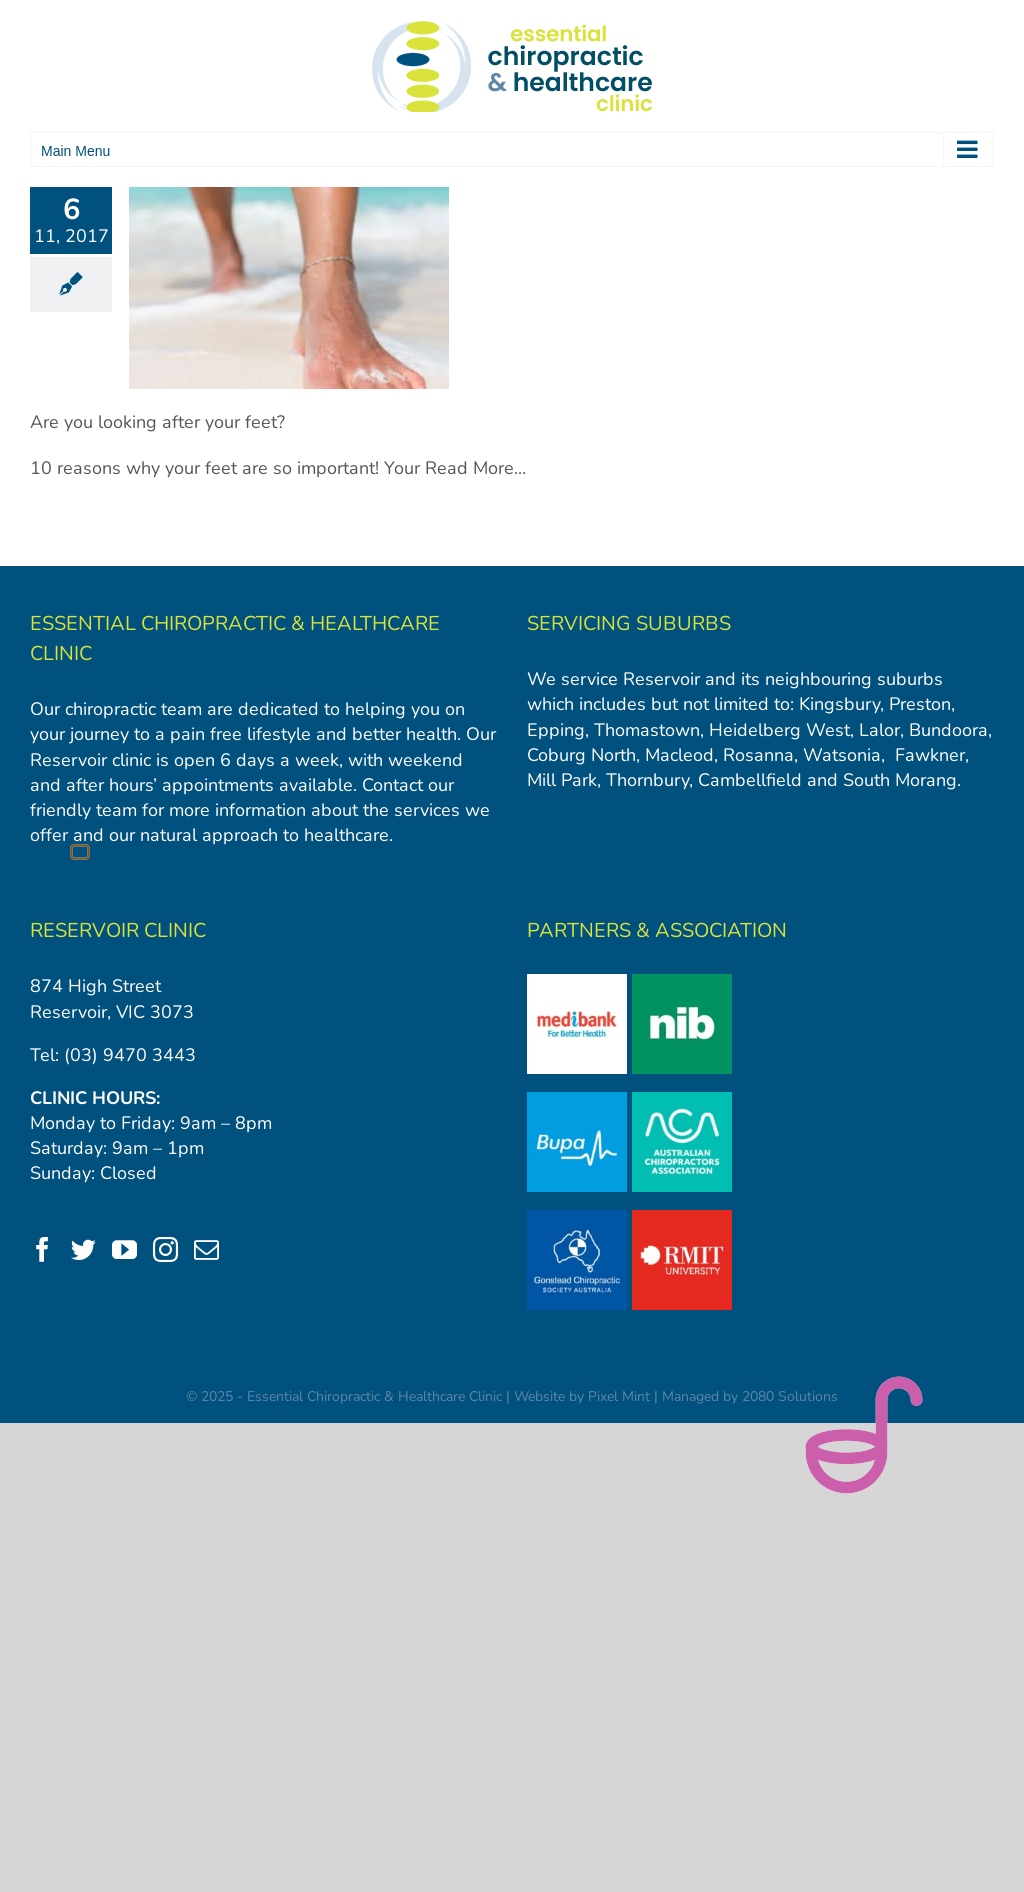  I want to click on access cooking or recipe features, so click(864, 1435).